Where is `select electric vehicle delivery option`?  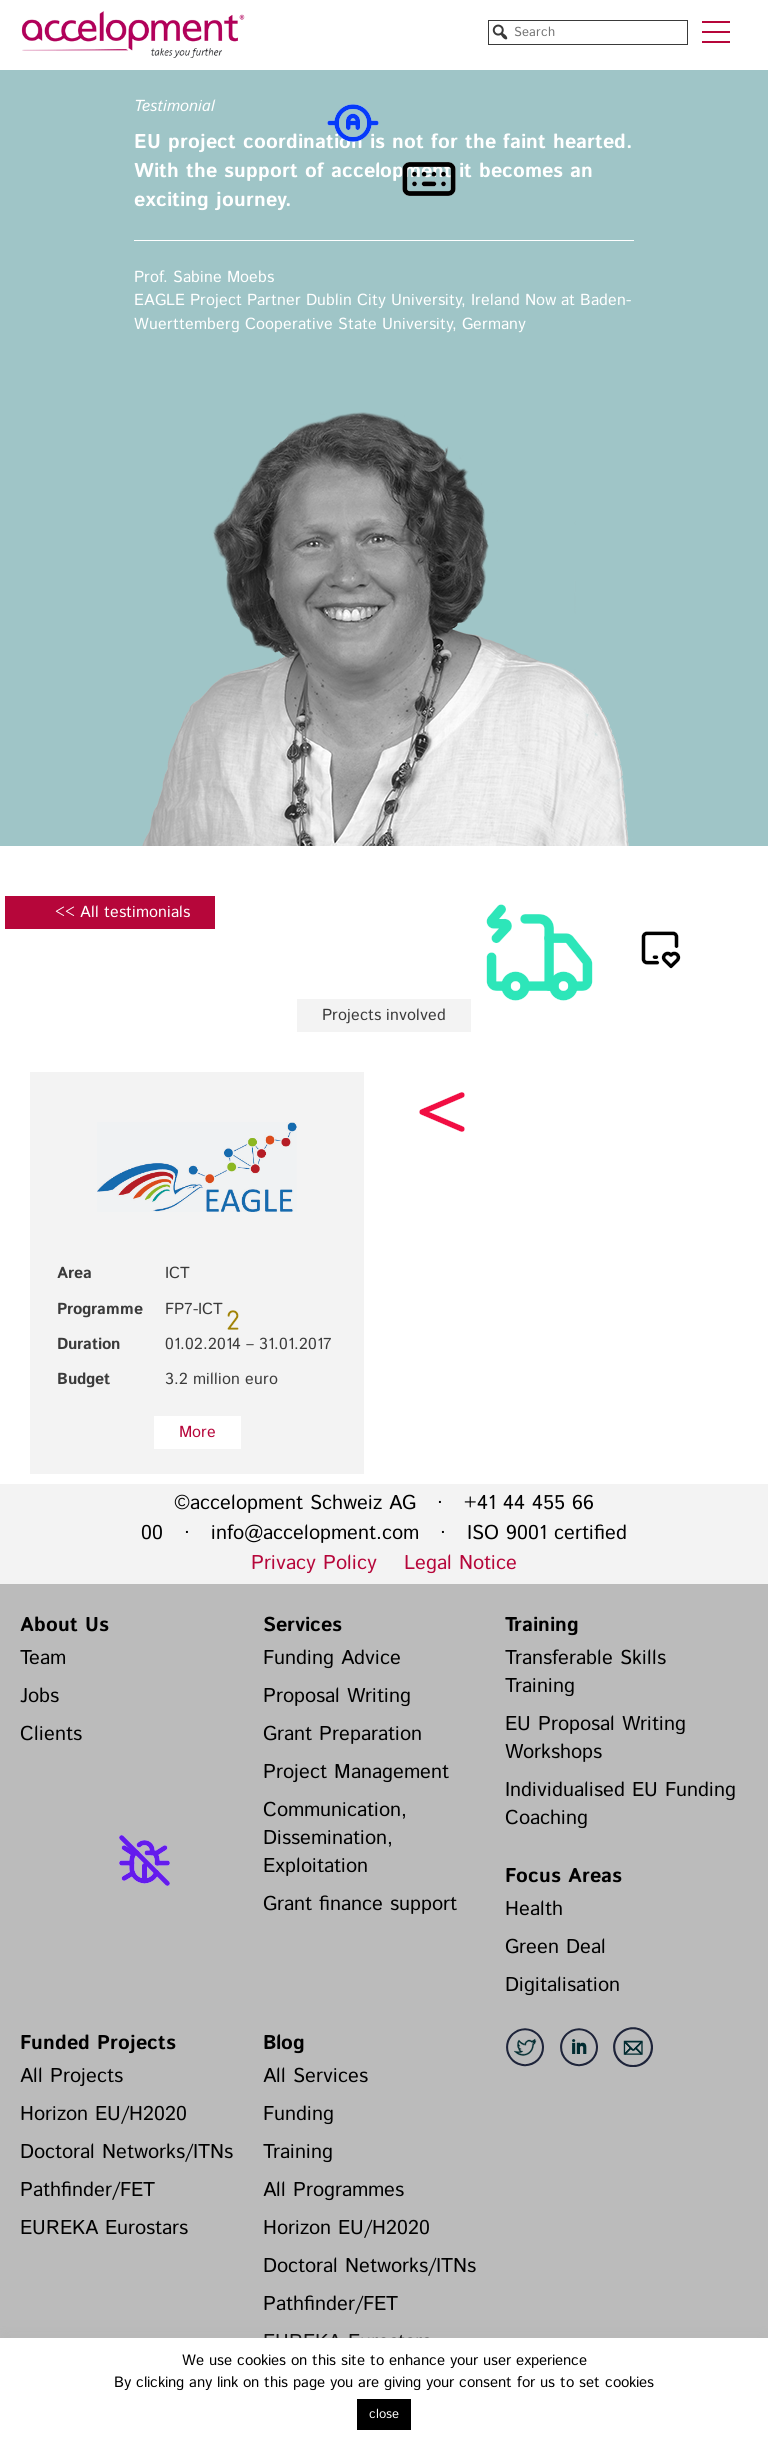 select electric vehicle delivery option is located at coordinates (539, 952).